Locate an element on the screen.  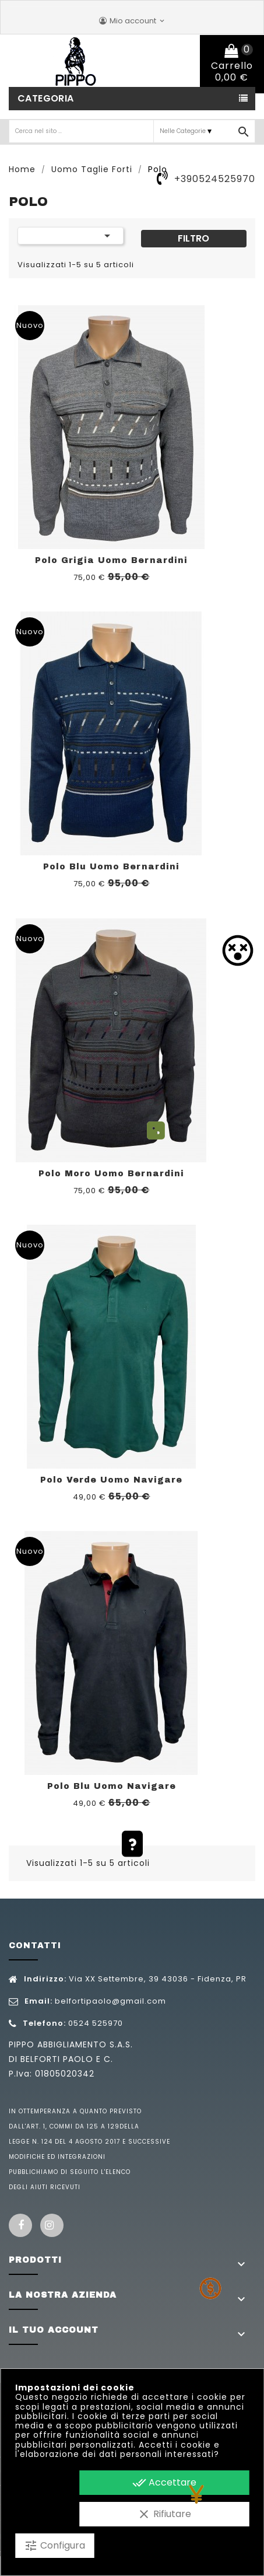
unknown or unrecognized device detected is located at coordinates (132, 1844).